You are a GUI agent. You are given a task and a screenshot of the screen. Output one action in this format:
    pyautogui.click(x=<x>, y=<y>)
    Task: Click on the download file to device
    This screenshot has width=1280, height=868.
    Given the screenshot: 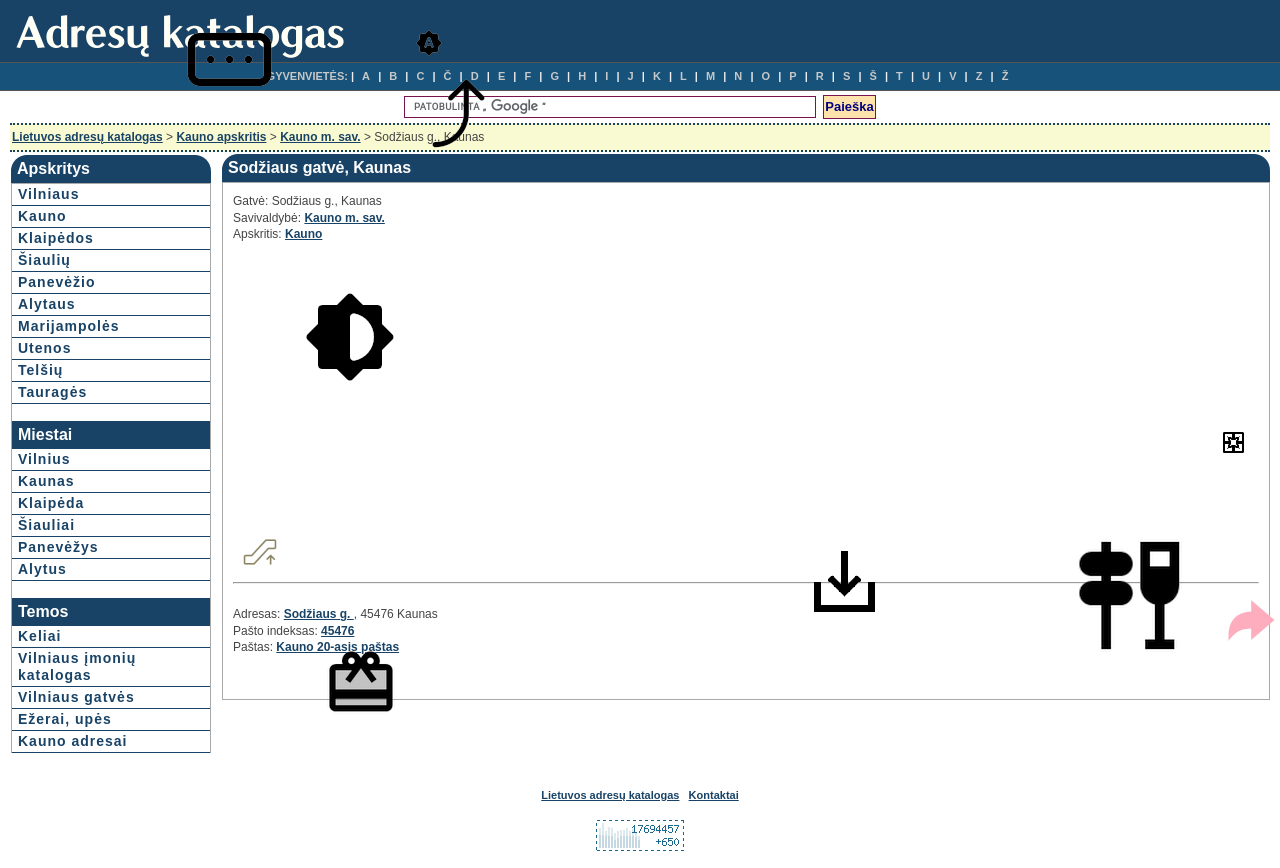 What is the action you would take?
    pyautogui.click(x=844, y=581)
    